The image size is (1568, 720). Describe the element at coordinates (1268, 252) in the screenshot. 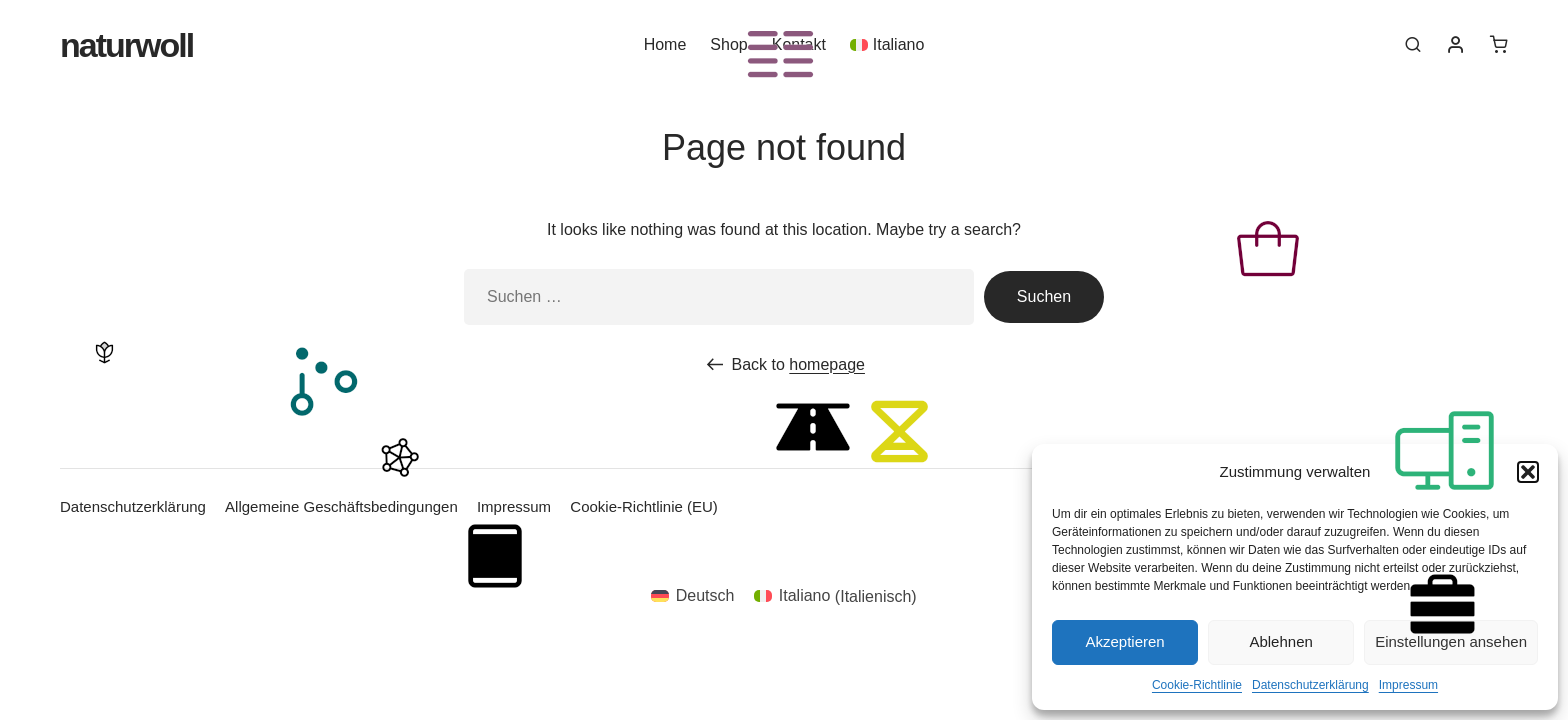

I see `view your shopping bag` at that location.